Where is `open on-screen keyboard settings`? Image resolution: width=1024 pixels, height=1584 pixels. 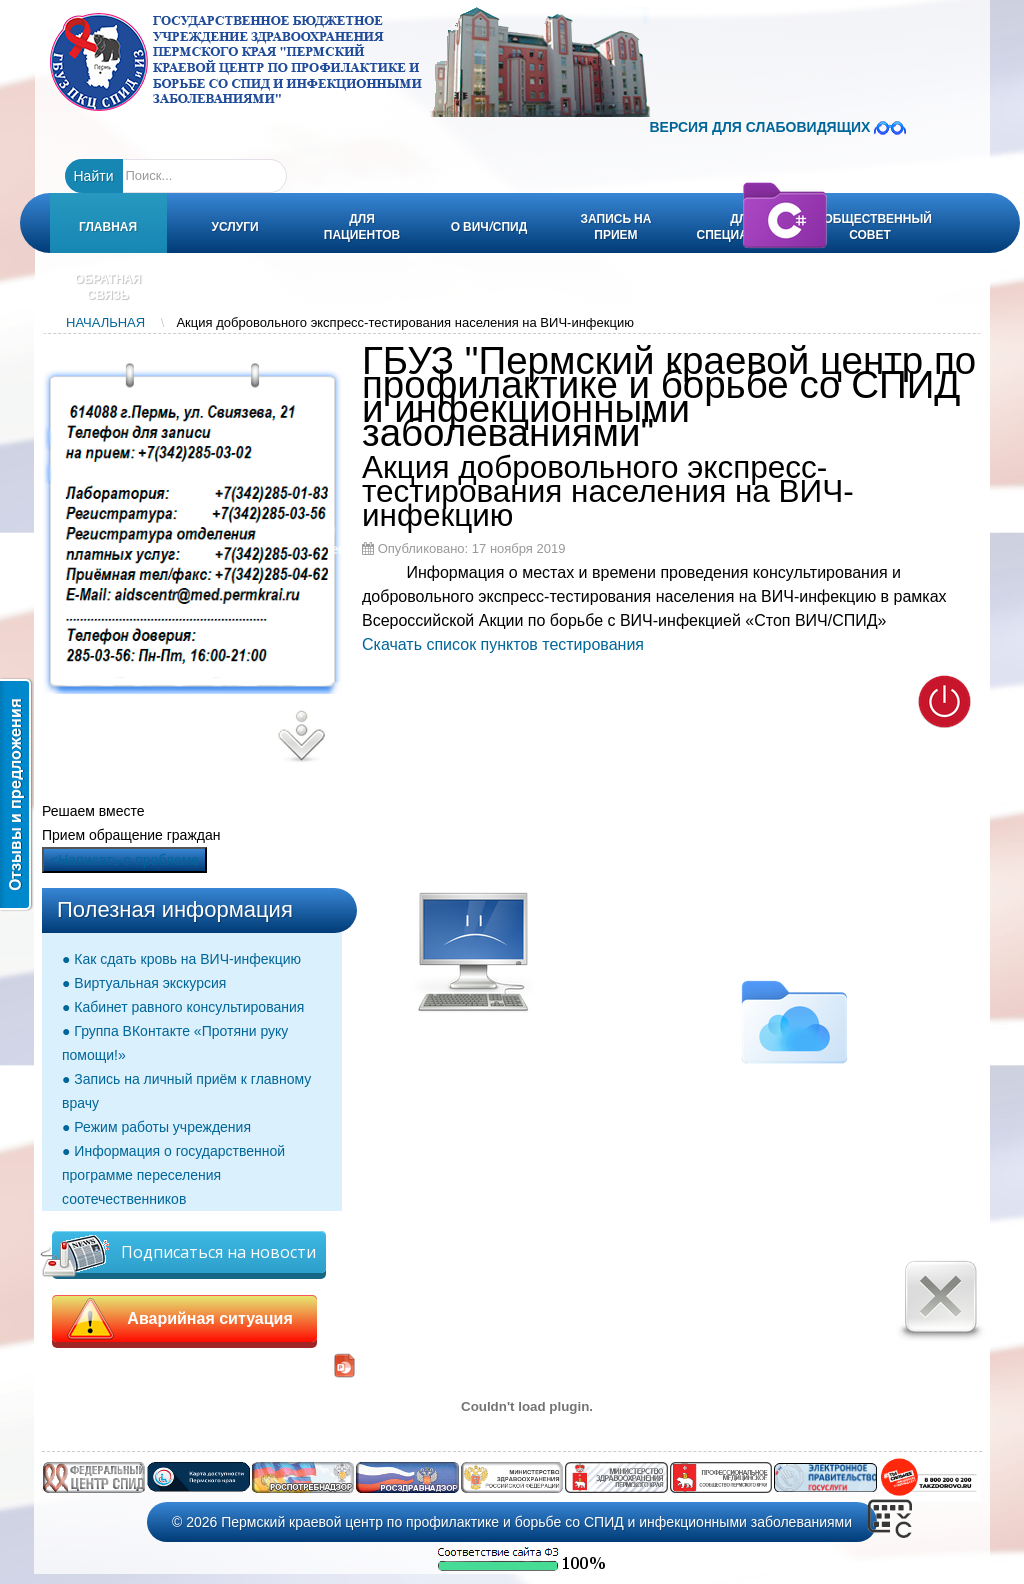 open on-screen keyboard settings is located at coordinates (890, 1516).